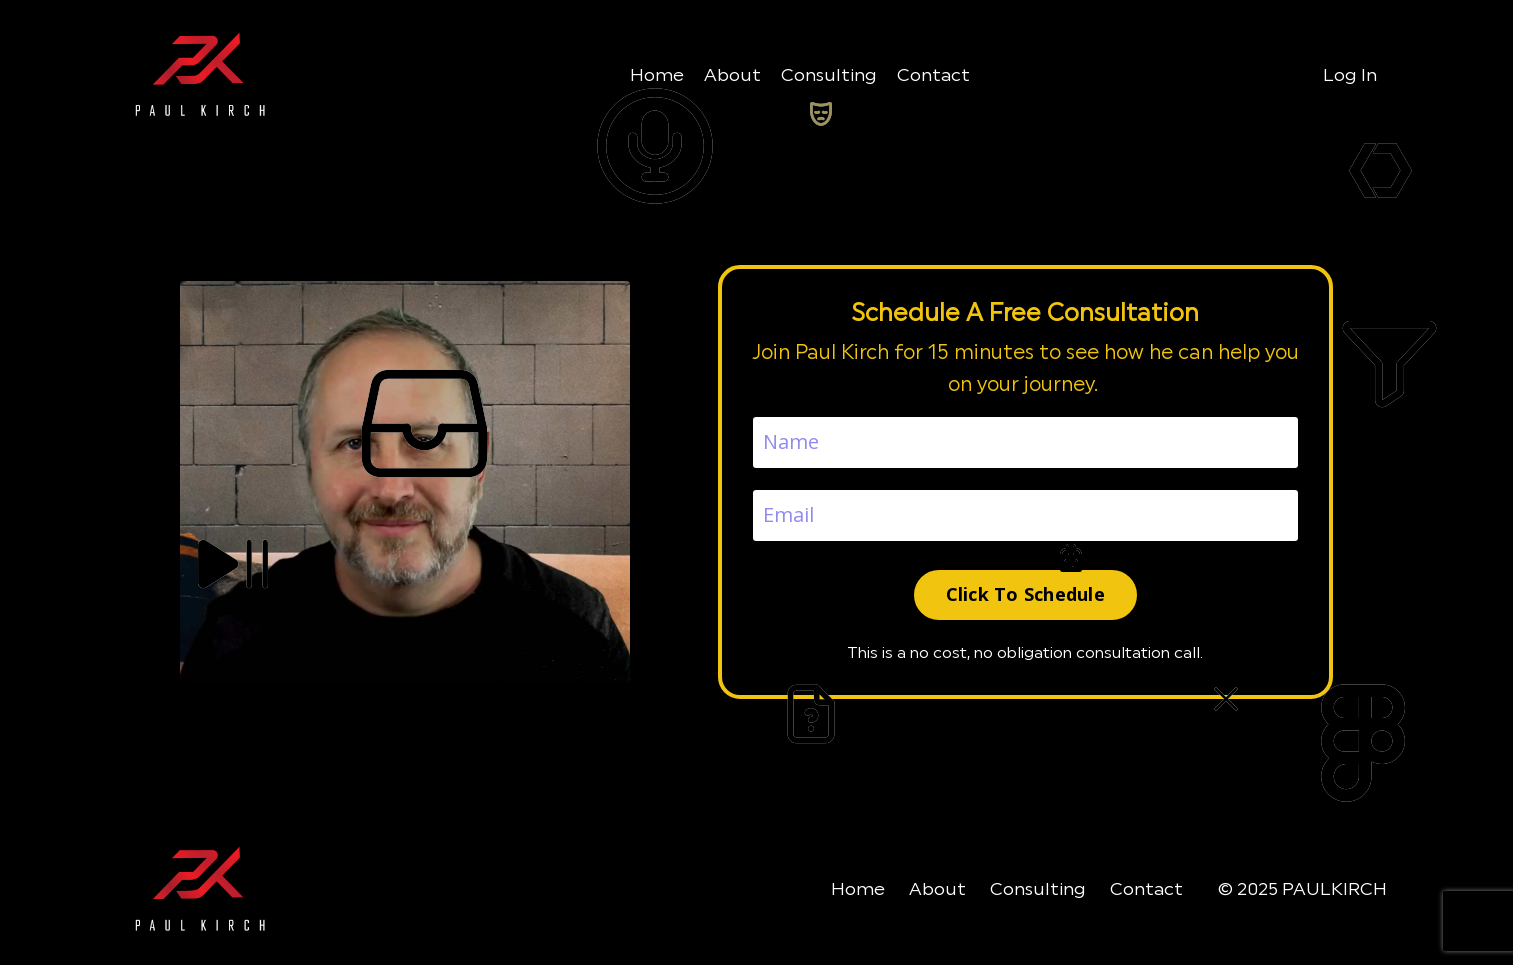  What do you see at coordinates (1226, 699) in the screenshot?
I see `close the current window or dialog` at bounding box center [1226, 699].